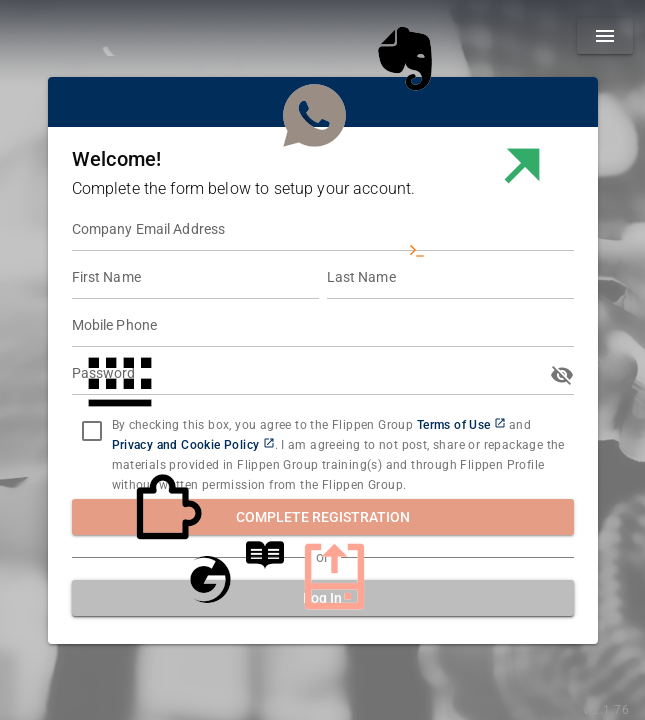 The image size is (645, 720). What do you see at coordinates (314, 115) in the screenshot?
I see `open WhatsApp messaging app` at bounding box center [314, 115].